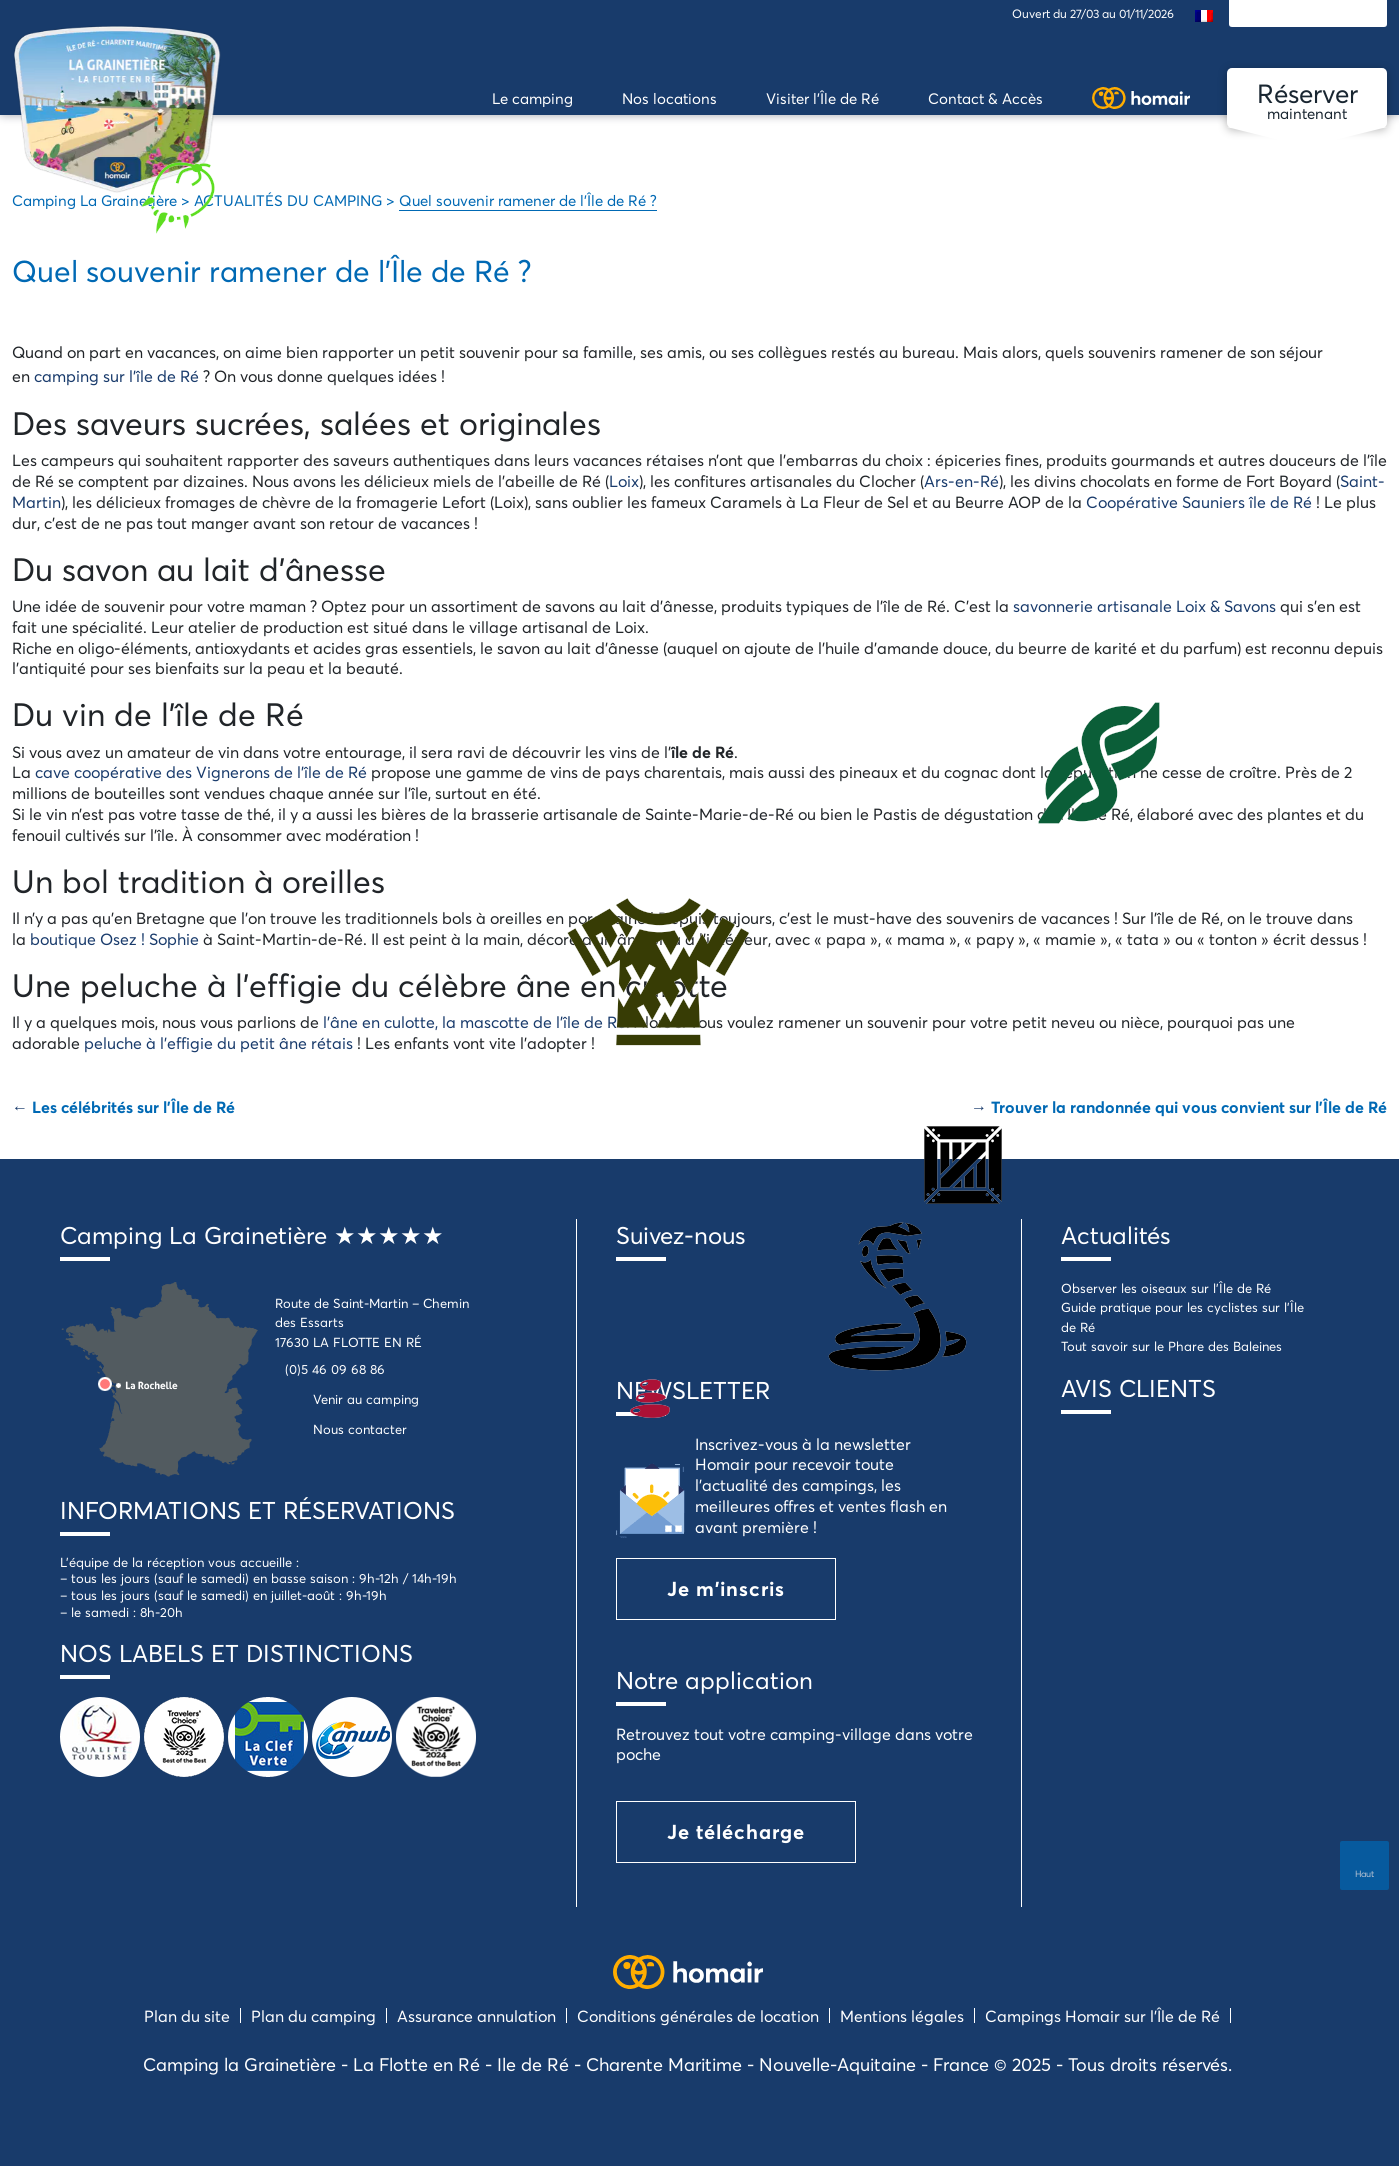 The width and height of the screenshot is (1399, 2166). What do you see at coordinates (178, 198) in the screenshot?
I see `equip a tribal or primitive accessory` at bounding box center [178, 198].